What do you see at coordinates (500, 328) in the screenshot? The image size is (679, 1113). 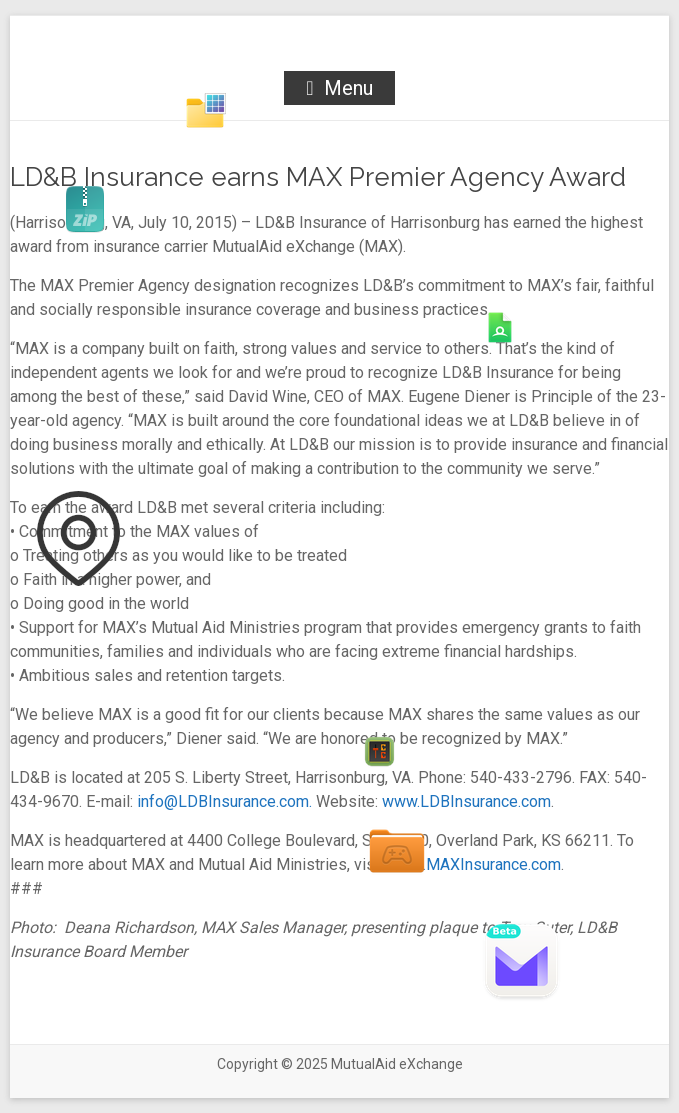 I see `a renderdoc capture file` at bounding box center [500, 328].